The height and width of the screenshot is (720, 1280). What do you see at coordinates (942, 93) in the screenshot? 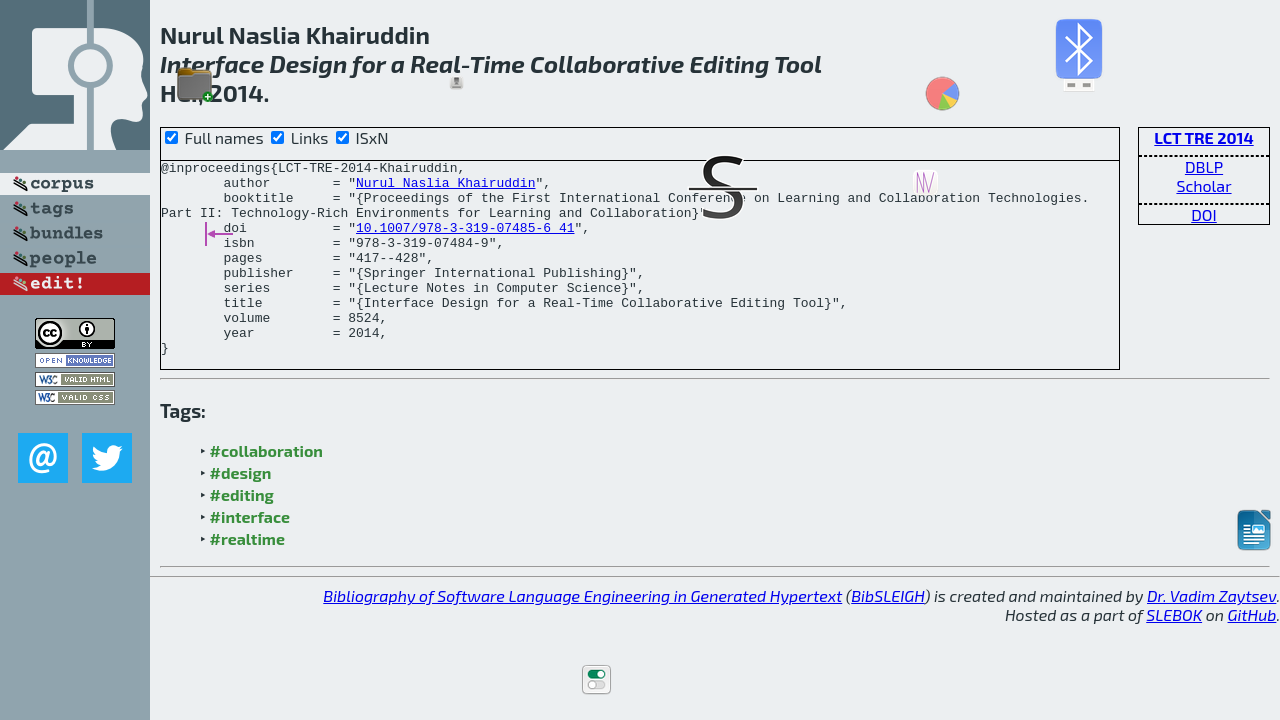
I see `open disk usage analyzer` at bounding box center [942, 93].